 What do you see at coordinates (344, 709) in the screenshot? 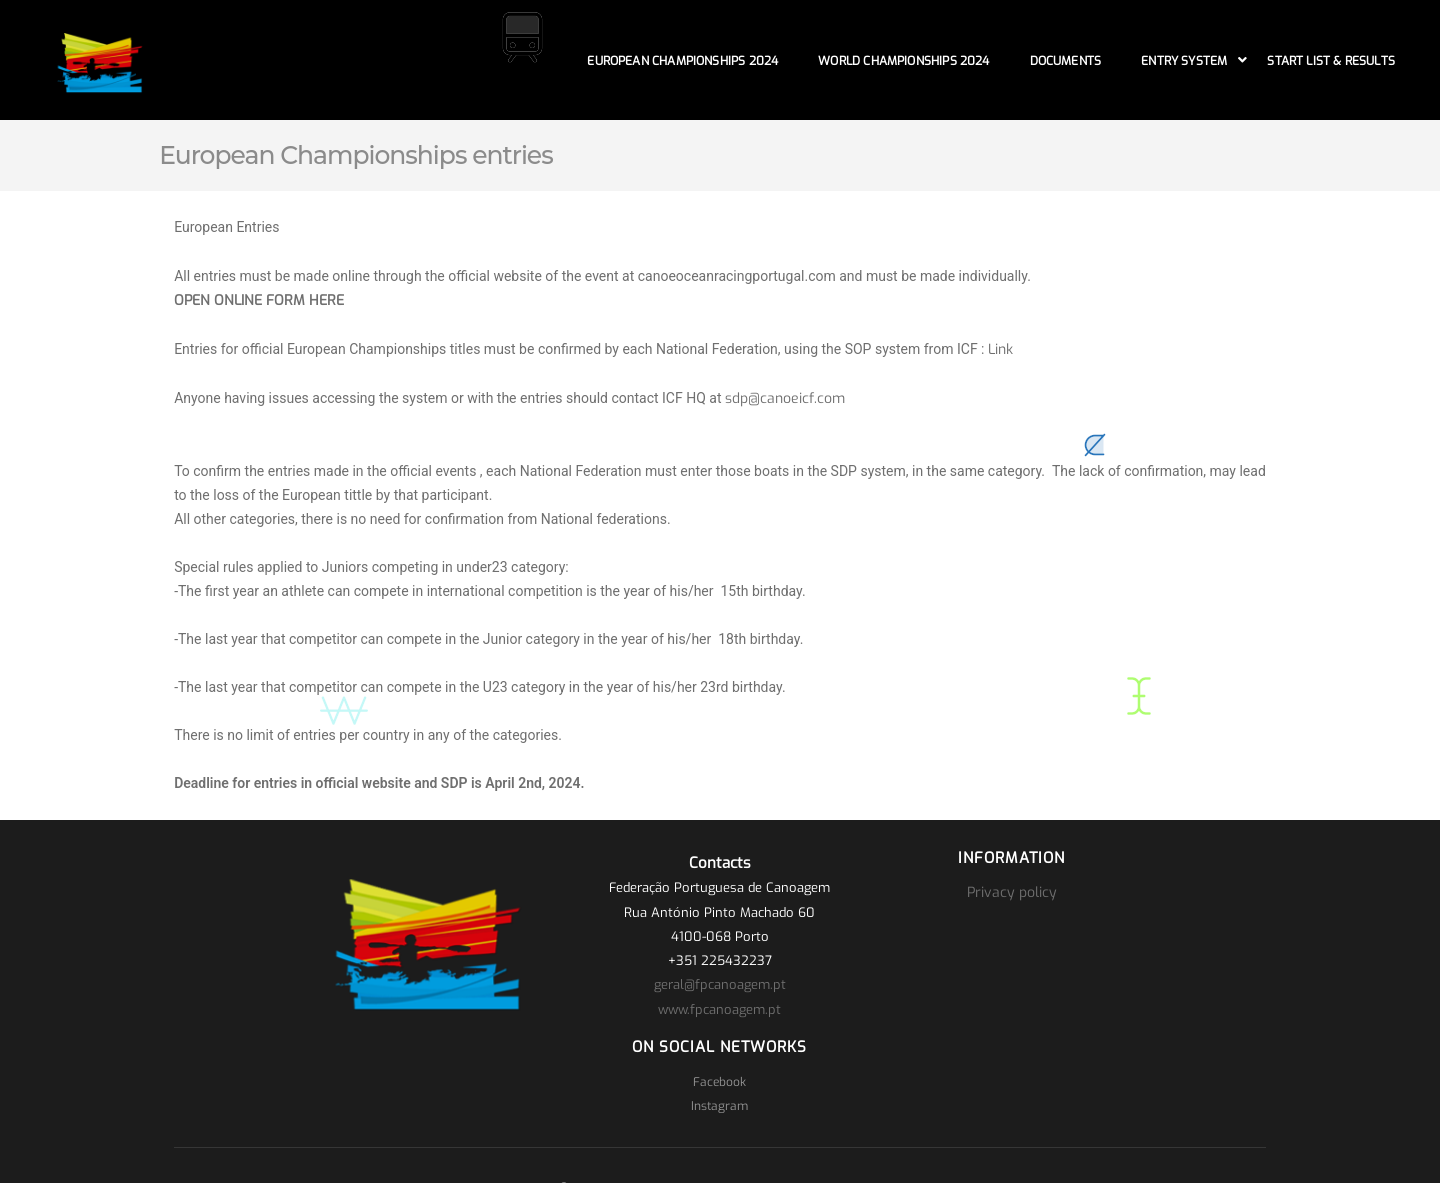
I see `indicates south korean won currency` at bounding box center [344, 709].